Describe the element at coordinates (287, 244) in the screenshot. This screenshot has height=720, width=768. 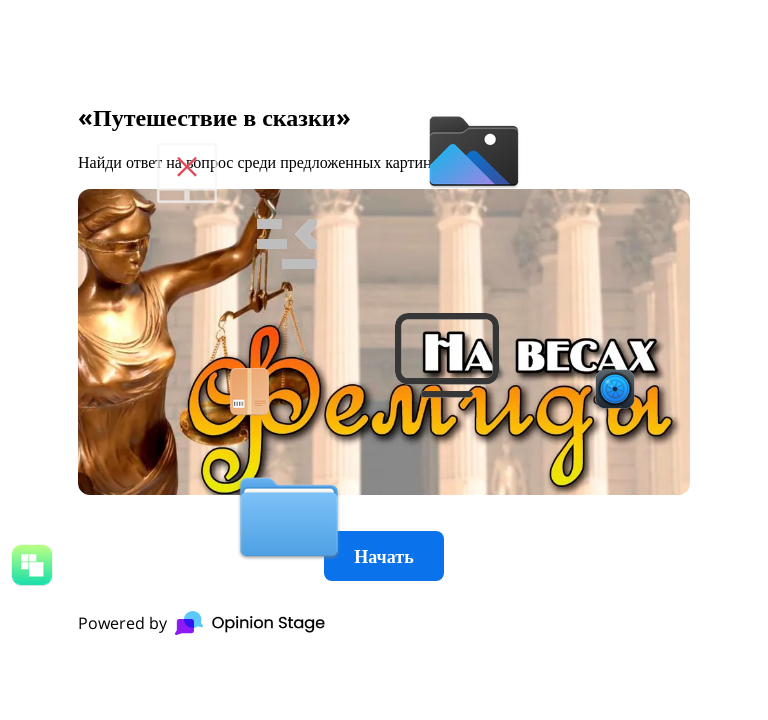
I see `increase text indentation (right-to-left layout)` at that location.